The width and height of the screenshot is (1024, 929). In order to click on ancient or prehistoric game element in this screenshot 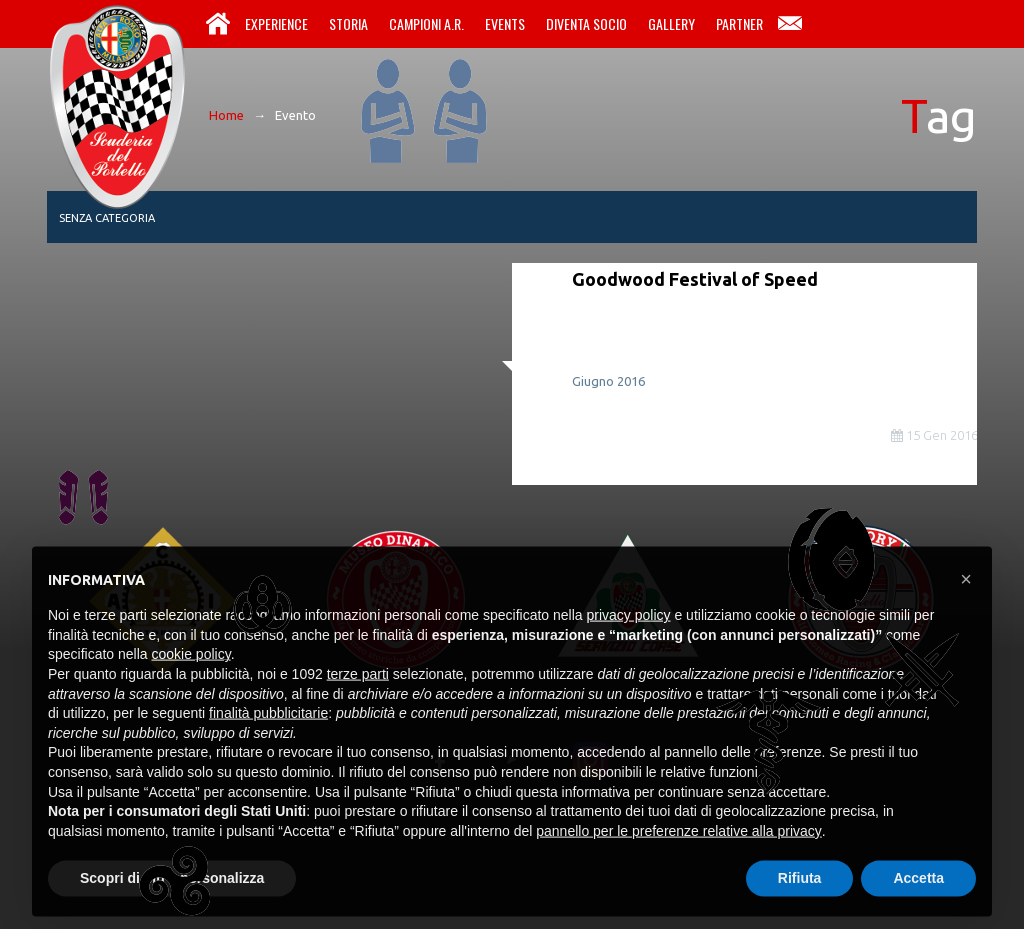, I will do `click(831, 559)`.